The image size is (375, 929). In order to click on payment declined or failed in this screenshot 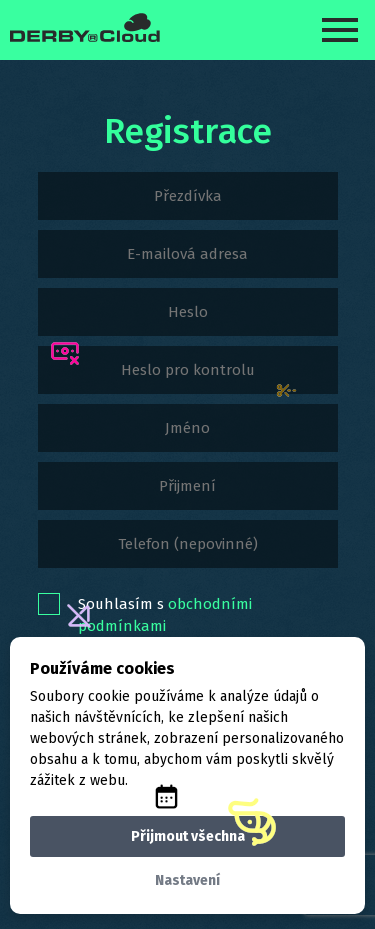, I will do `click(65, 351)`.